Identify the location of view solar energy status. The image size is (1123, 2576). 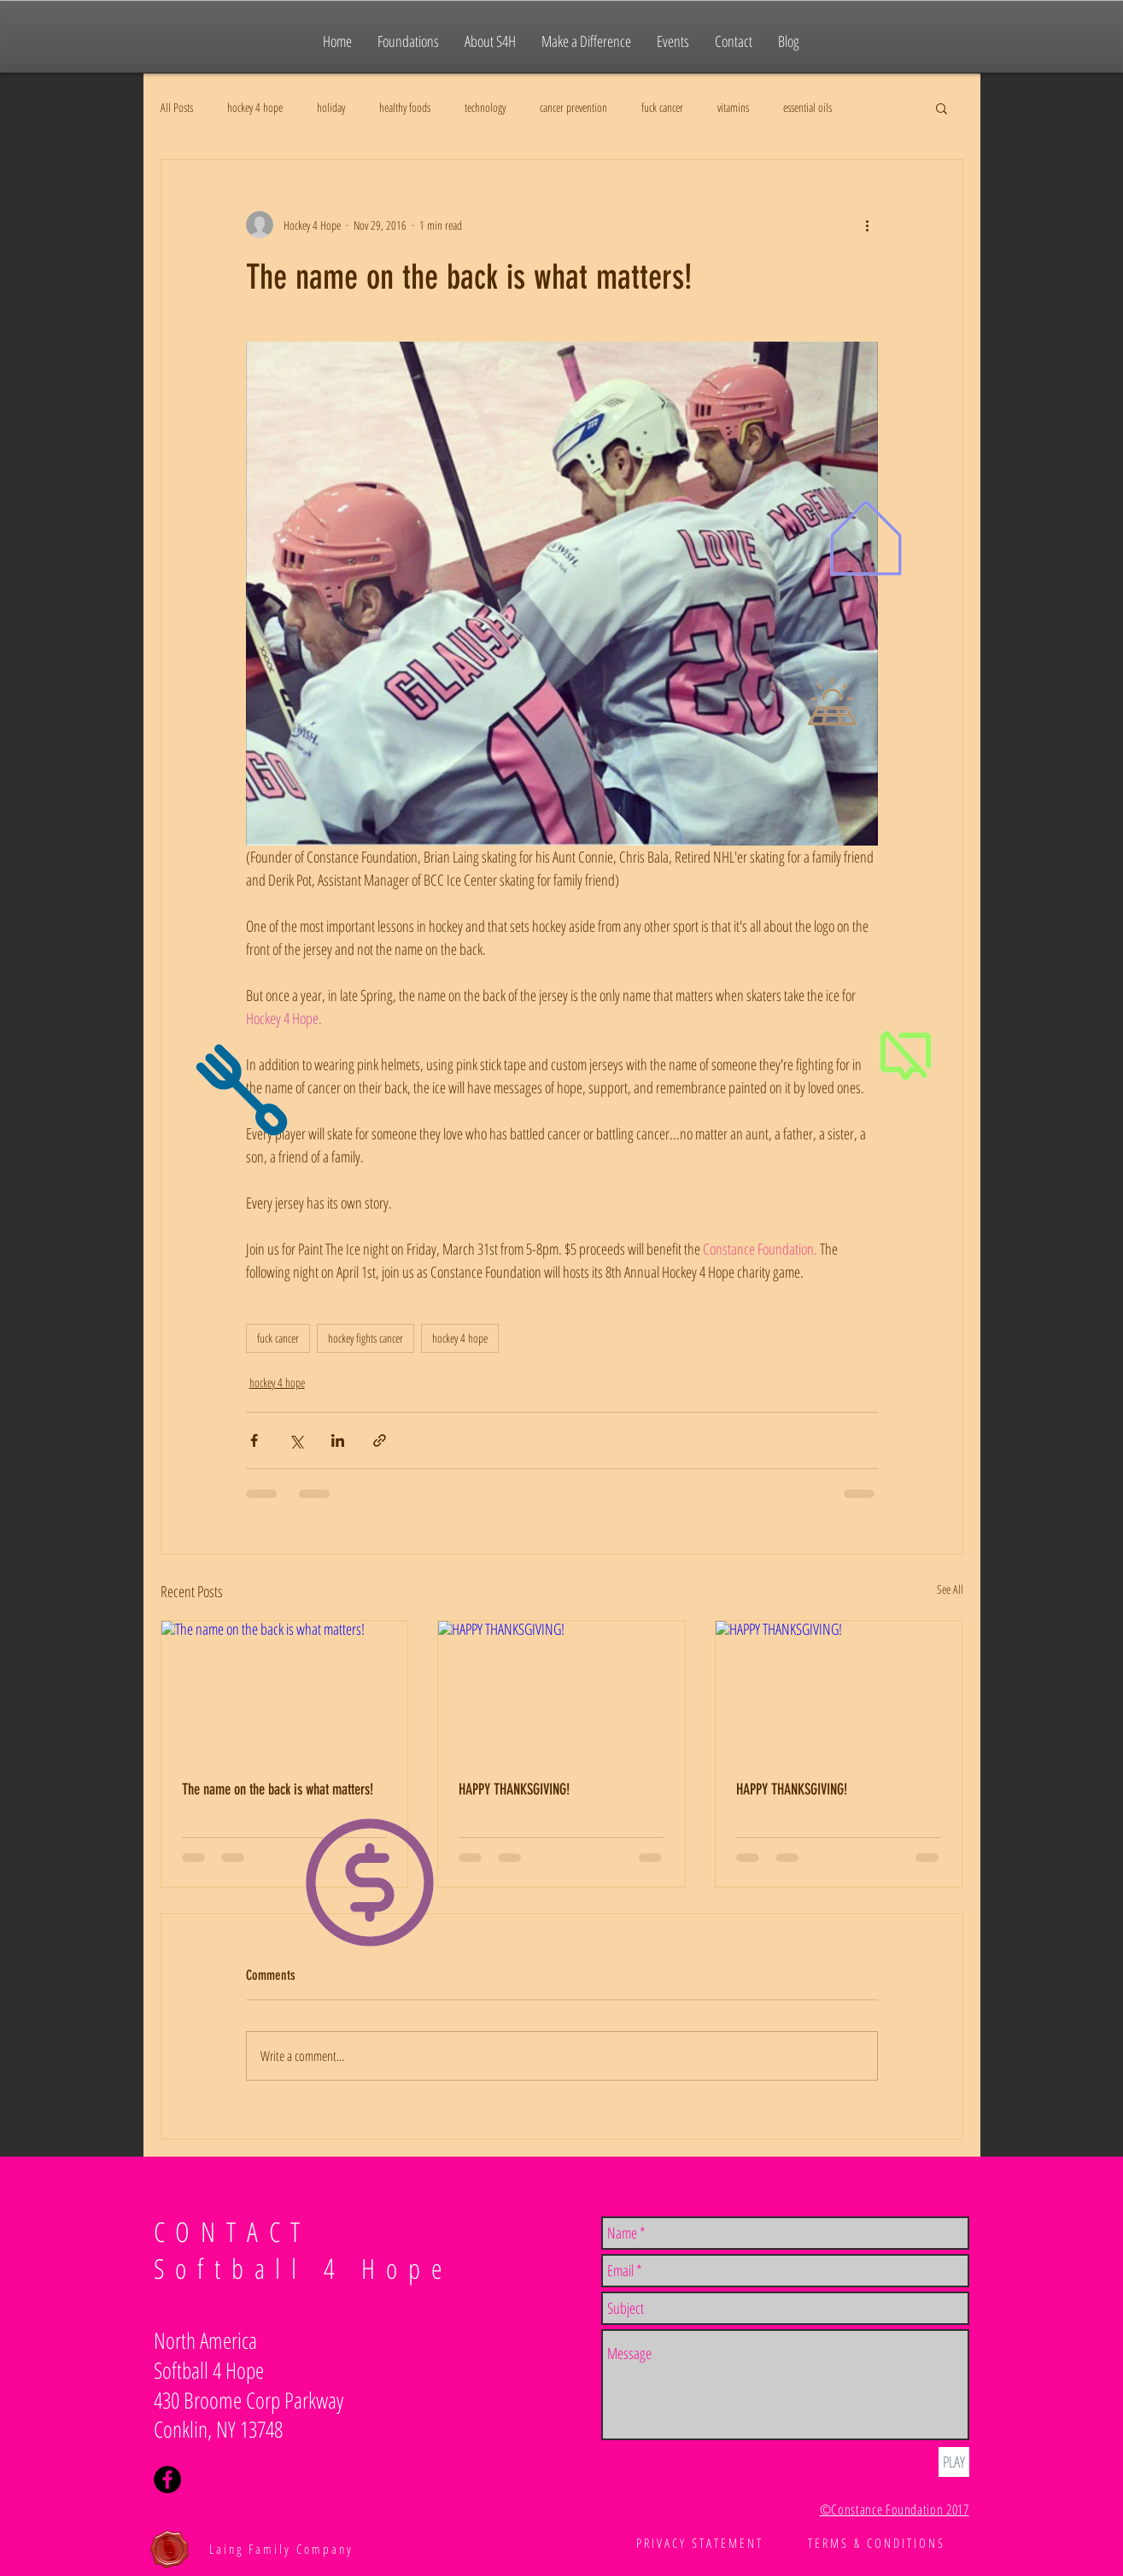
(832, 704).